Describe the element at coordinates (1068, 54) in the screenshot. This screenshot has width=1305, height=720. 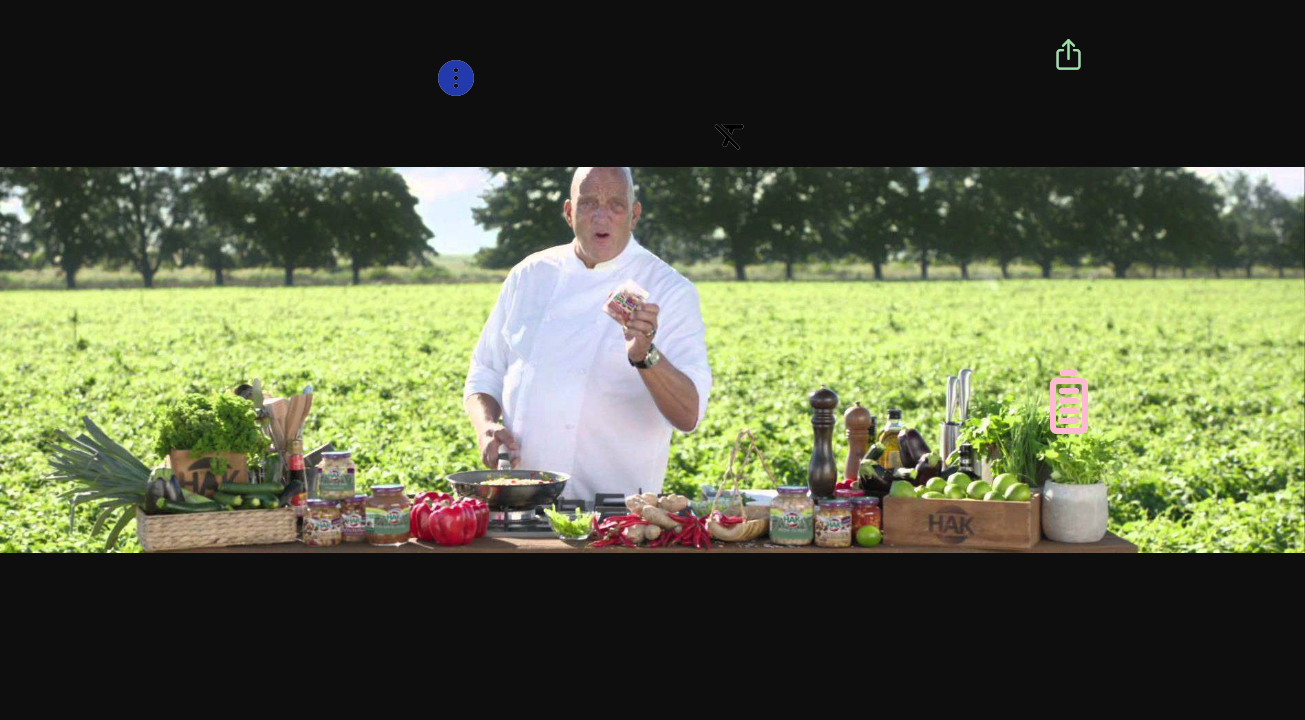
I see `share this content with others` at that location.